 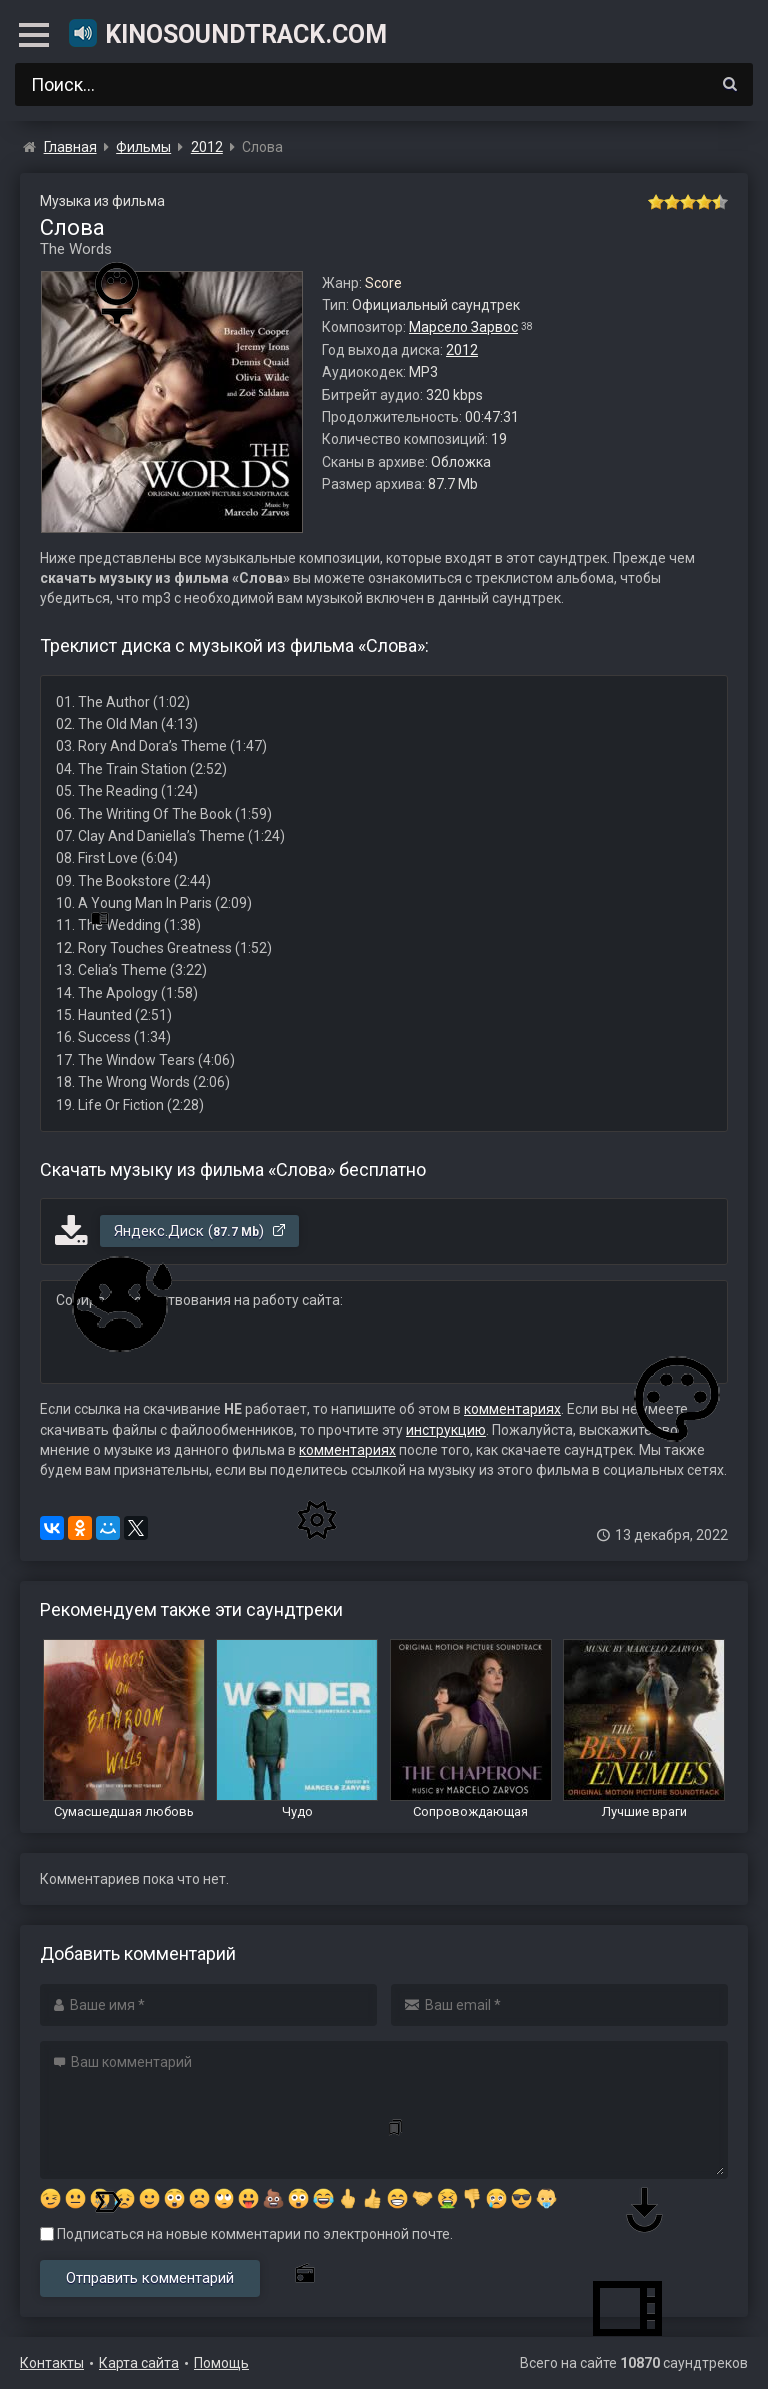 What do you see at coordinates (395, 2127) in the screenshot?
I see `view your saved bookmarks` at bounding box center [395, 2127].